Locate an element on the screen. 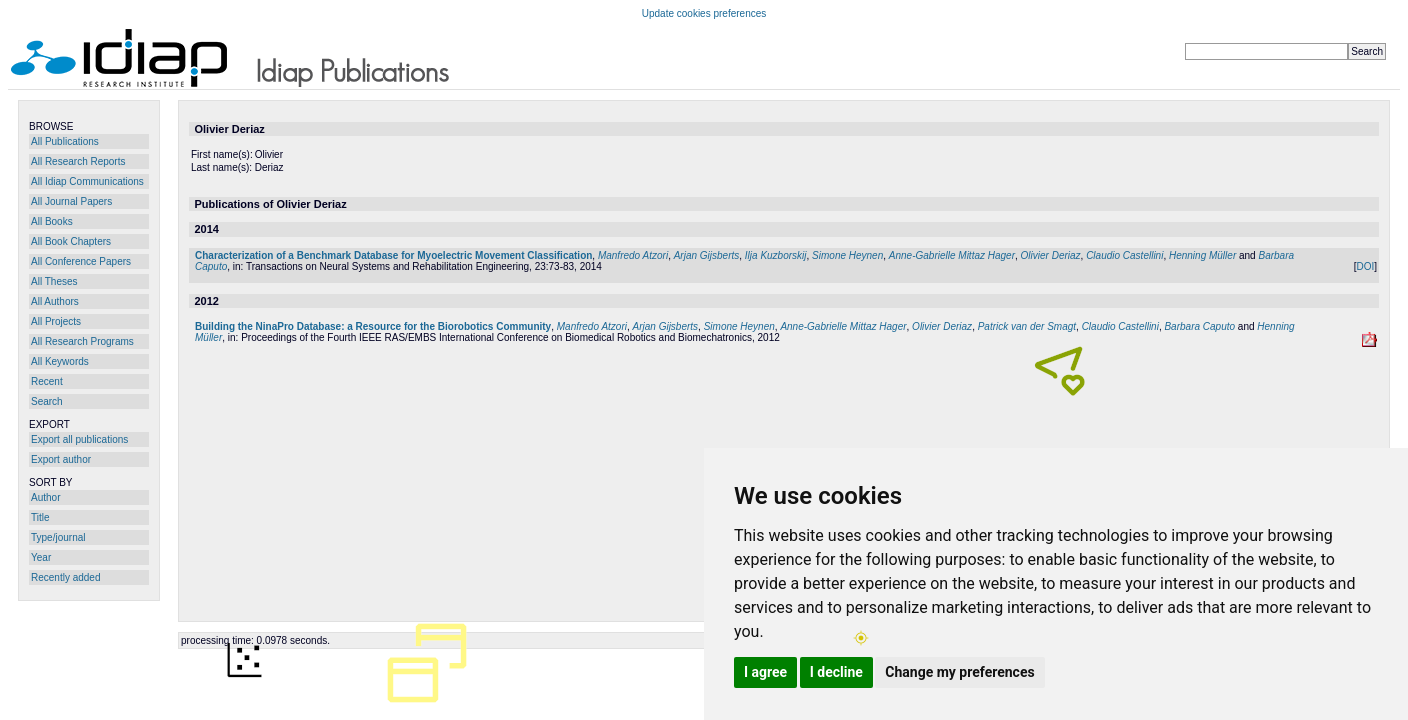  switch between open windows is located at coordinates (427, 663).